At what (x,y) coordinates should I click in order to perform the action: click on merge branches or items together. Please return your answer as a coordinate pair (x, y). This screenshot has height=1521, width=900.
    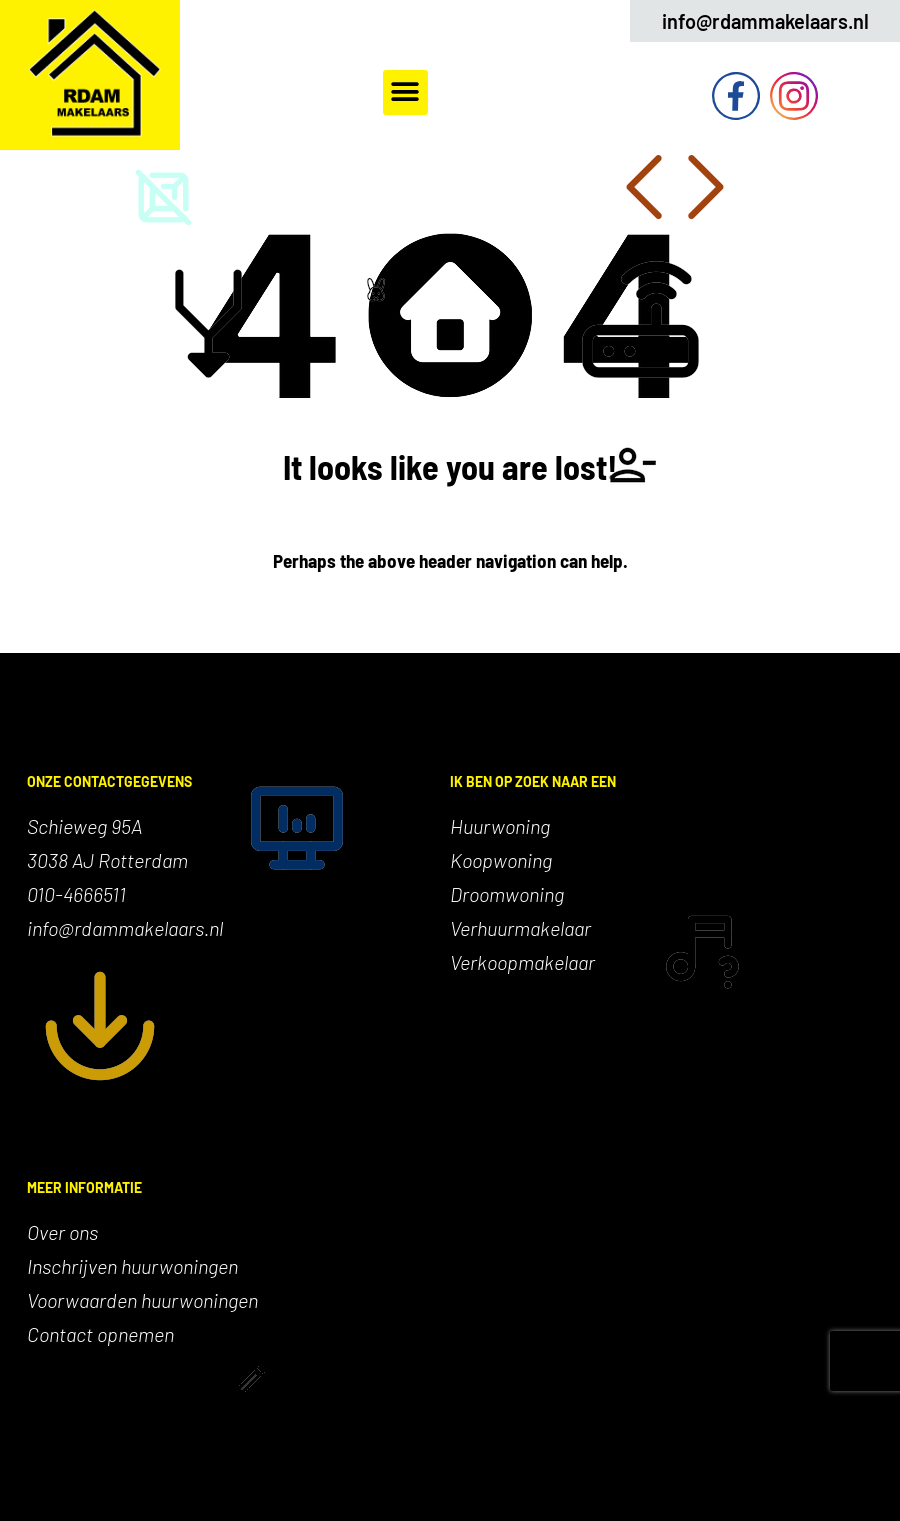
    Looking at the image, I should click on (208, 319).